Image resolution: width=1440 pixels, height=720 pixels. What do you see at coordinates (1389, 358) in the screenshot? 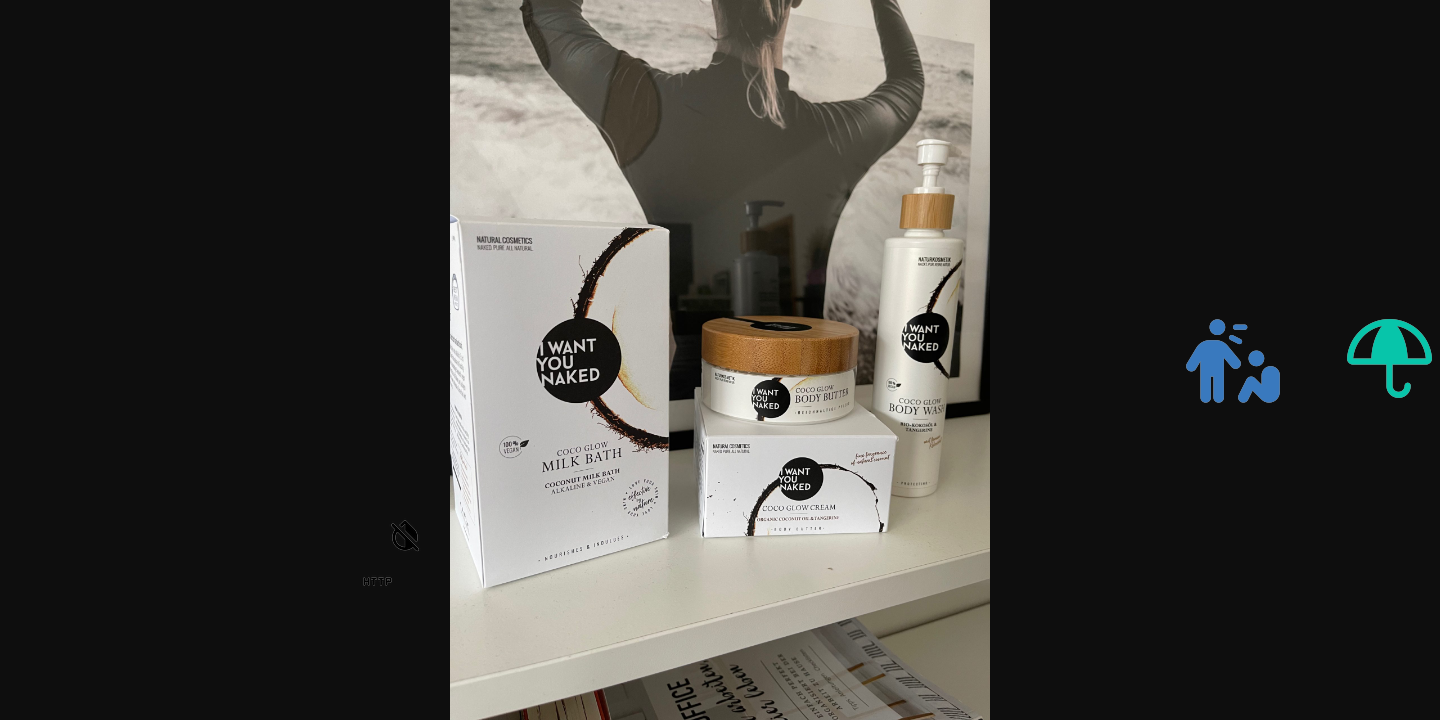
I see `view weather protection or rain forecast` at bounding box center [1389, 358].